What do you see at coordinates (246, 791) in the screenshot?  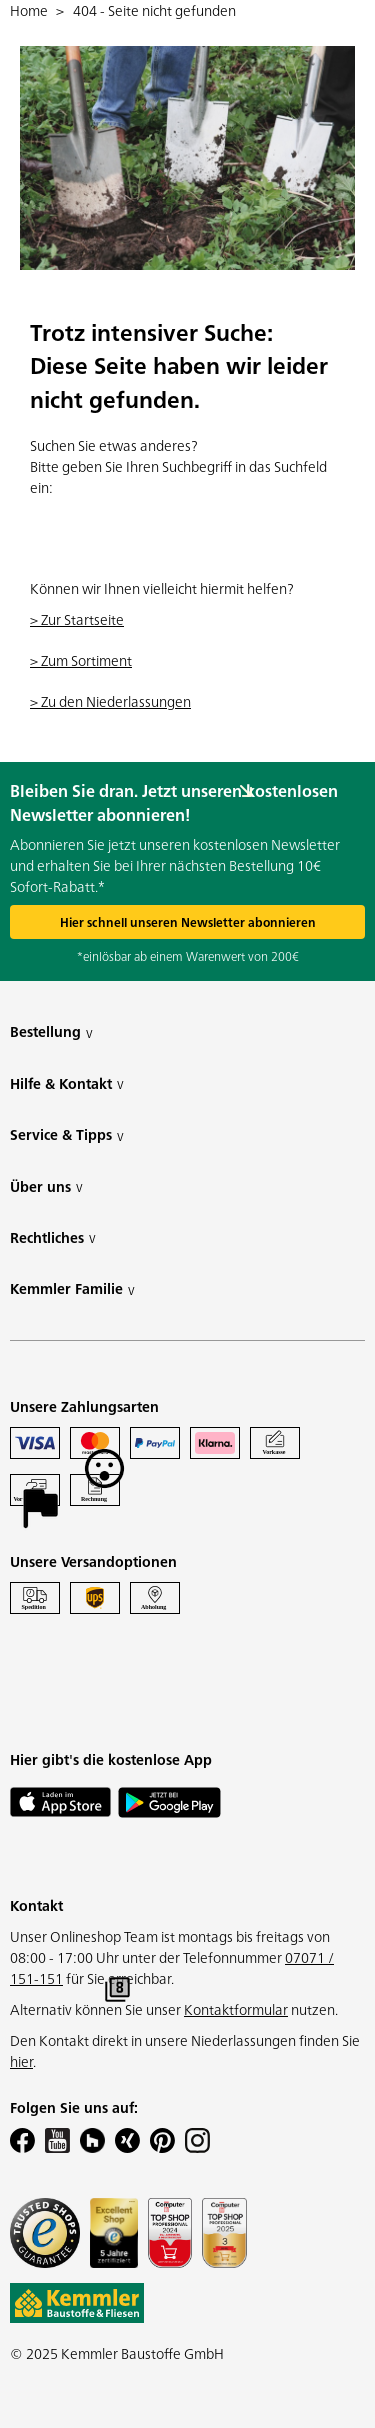 I see `navigate to the next item diagonally` at bounding box center [246, 791].